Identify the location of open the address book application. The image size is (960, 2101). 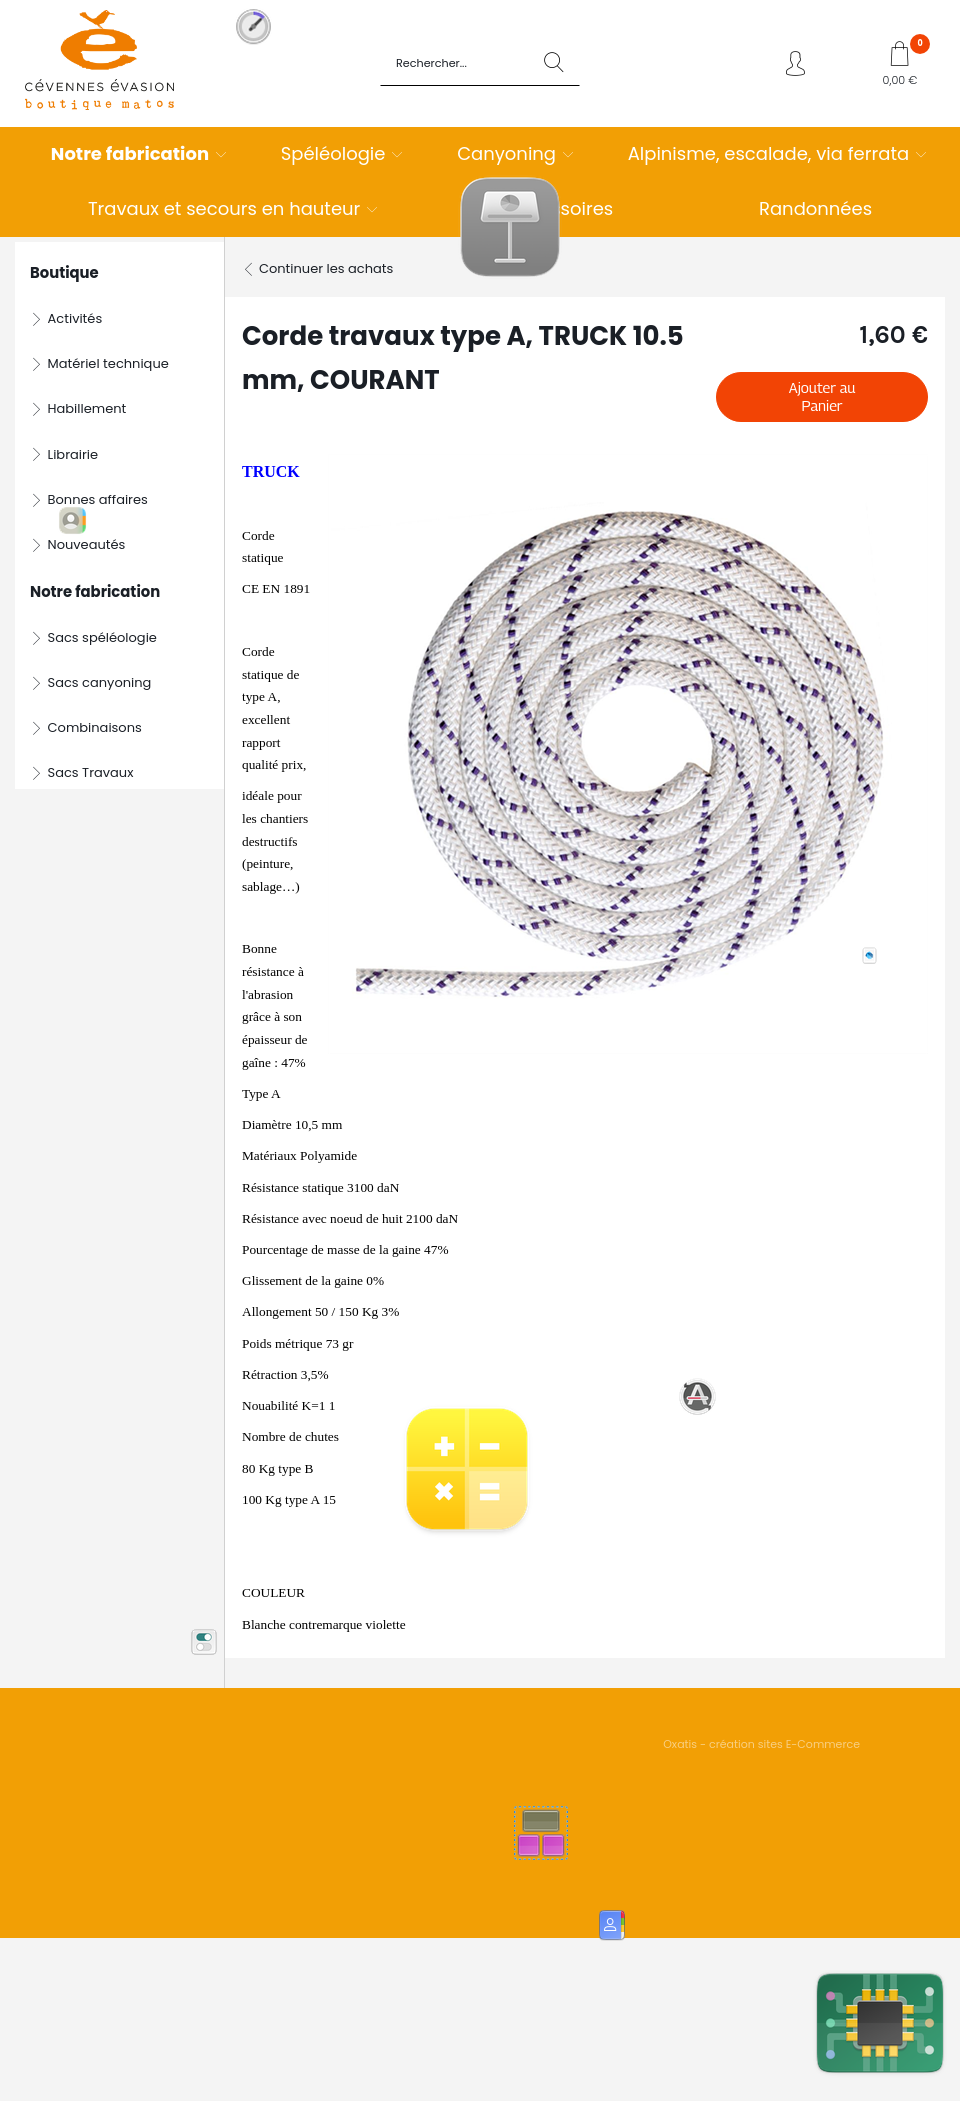
(612, 1925).